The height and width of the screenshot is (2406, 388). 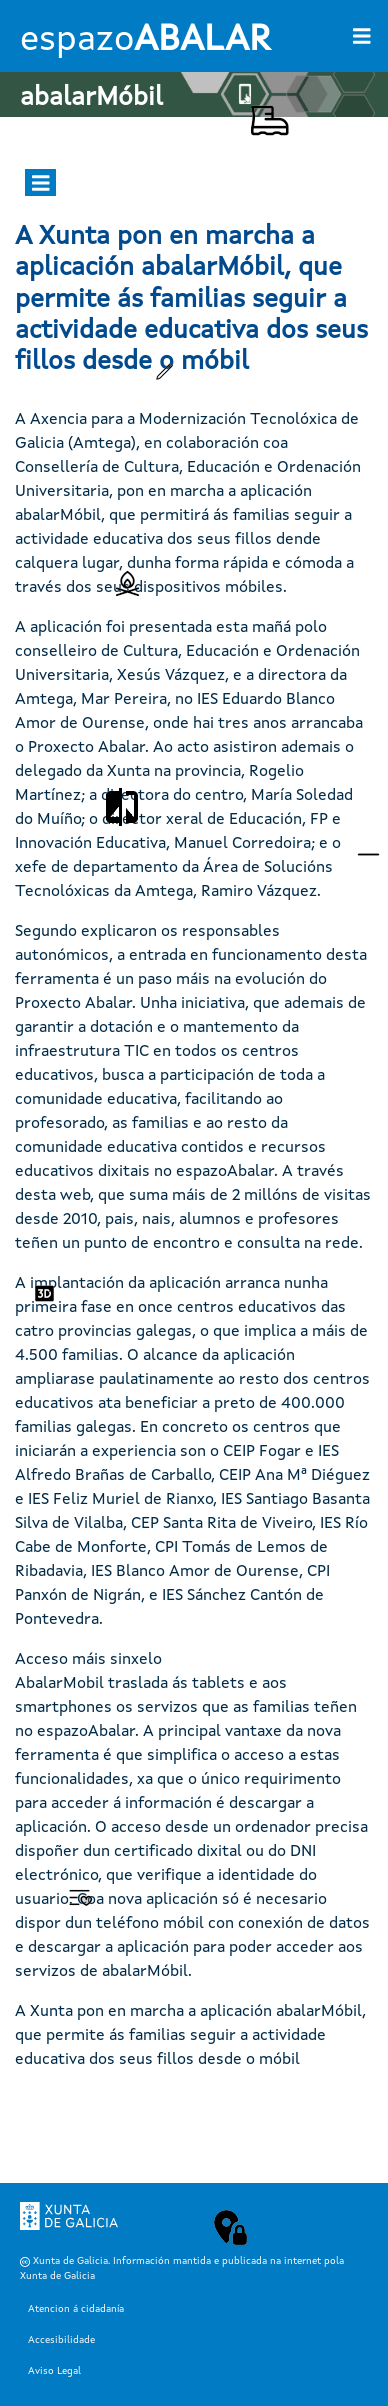 I want to click on compare two images side by side, so click(x=122, y=807).